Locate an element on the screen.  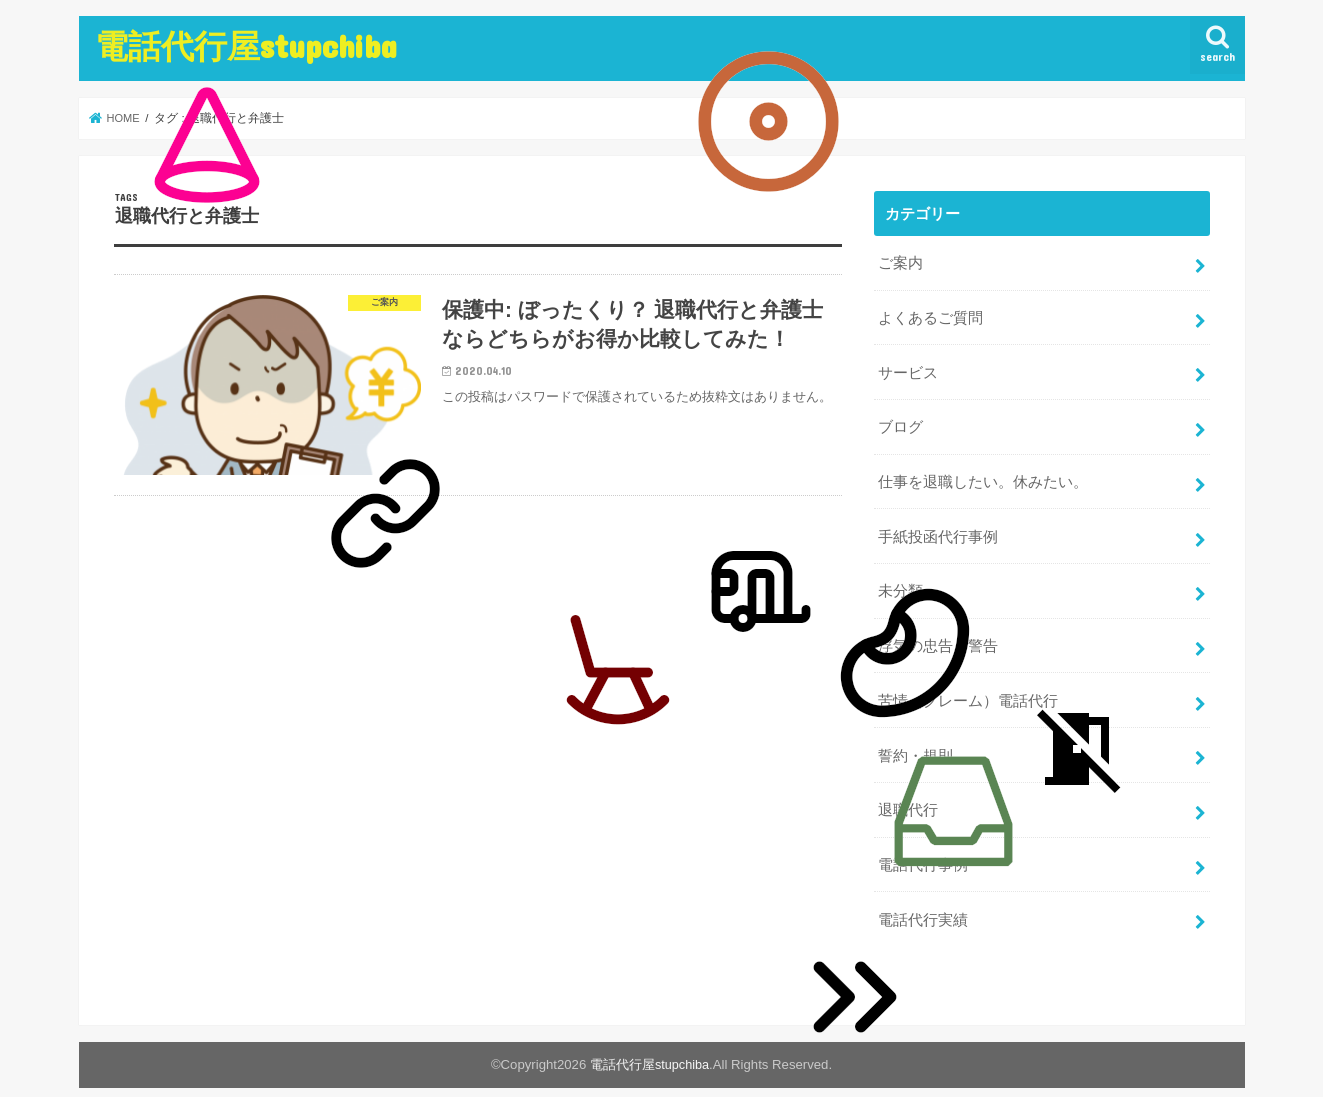
meeting room unavailable or closed is located at coordinates (1081, 749).